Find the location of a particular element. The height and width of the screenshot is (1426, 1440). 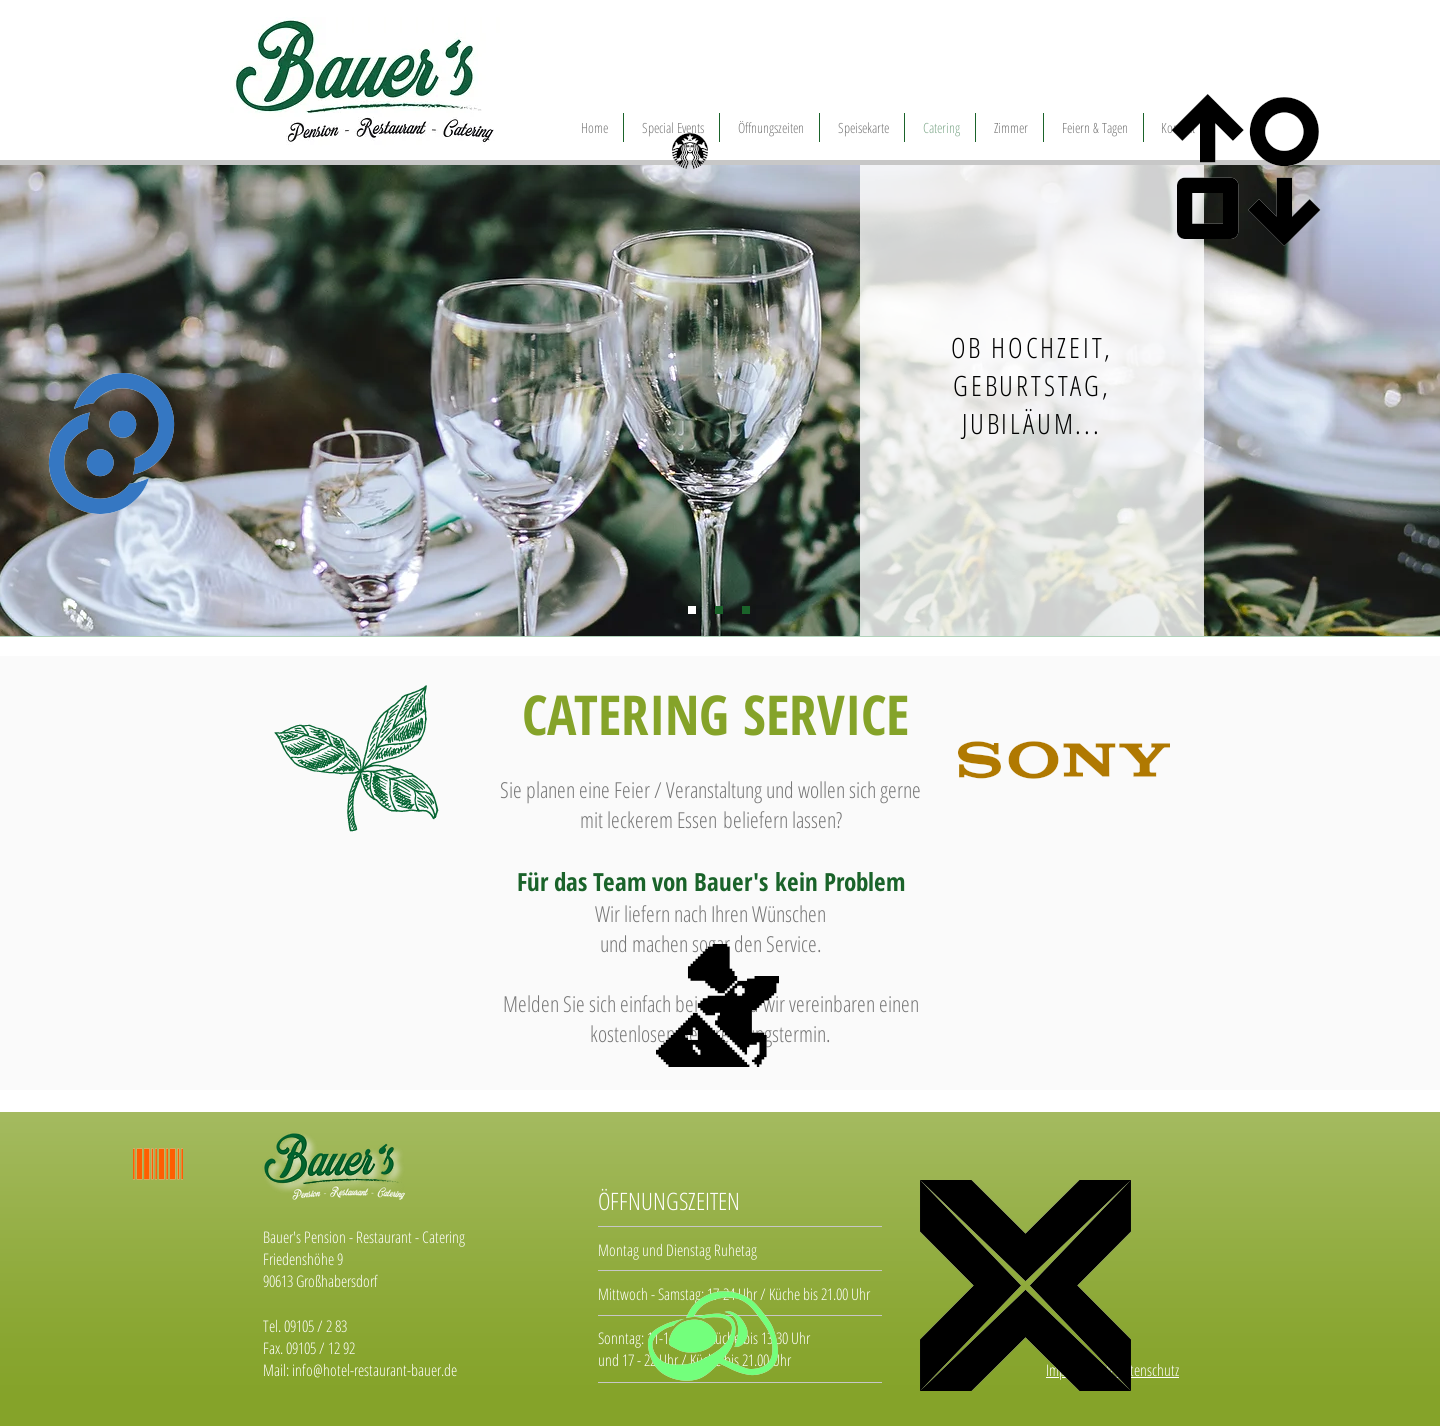

ArangoDB database service logo is located at coordinates (713, 1336).